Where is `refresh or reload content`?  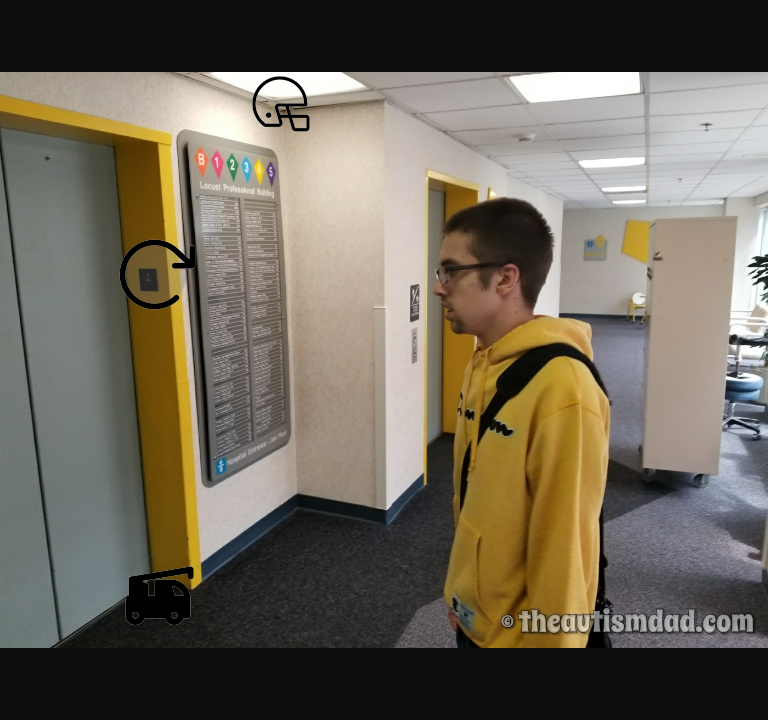
refresh or reload content is located at coordinates (154, 274).